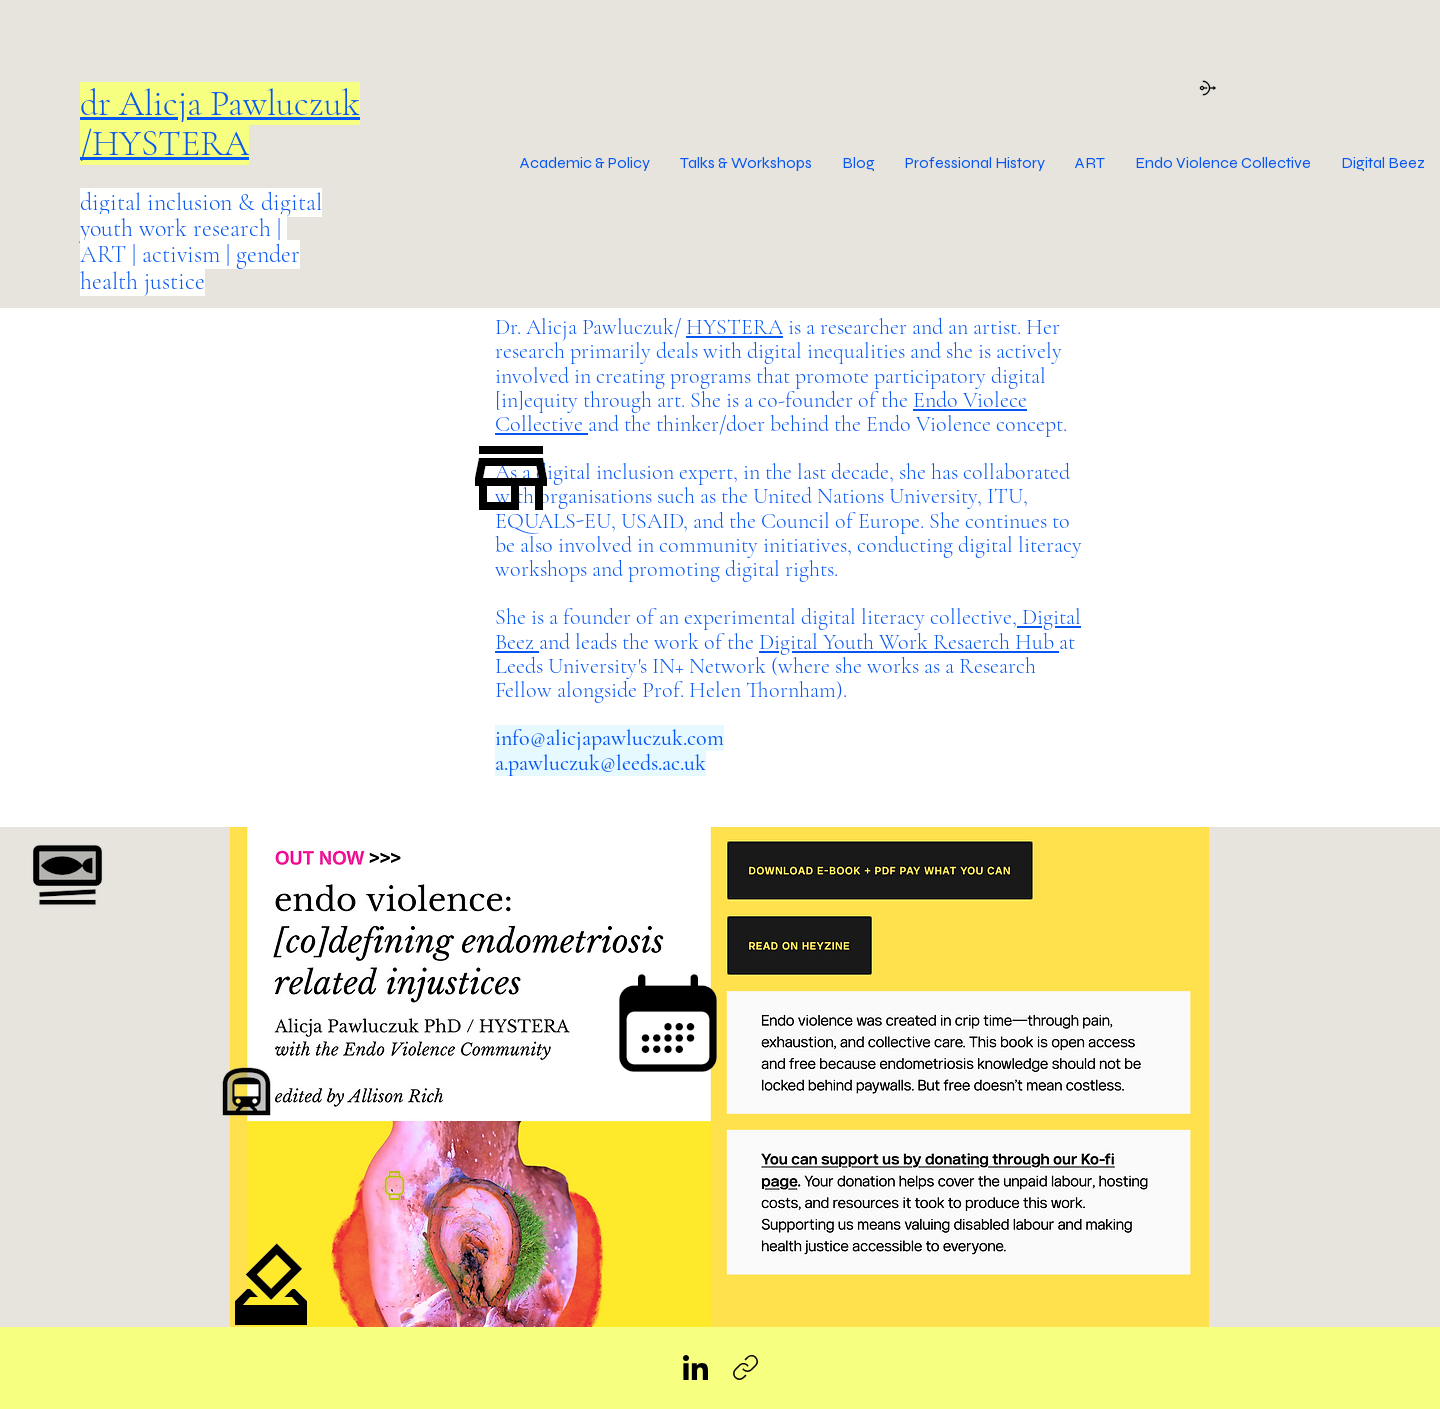  Describe the element at coordinates (271, 1285) in the screenshot. I see `cast your vote or submit a ballot` at that location.